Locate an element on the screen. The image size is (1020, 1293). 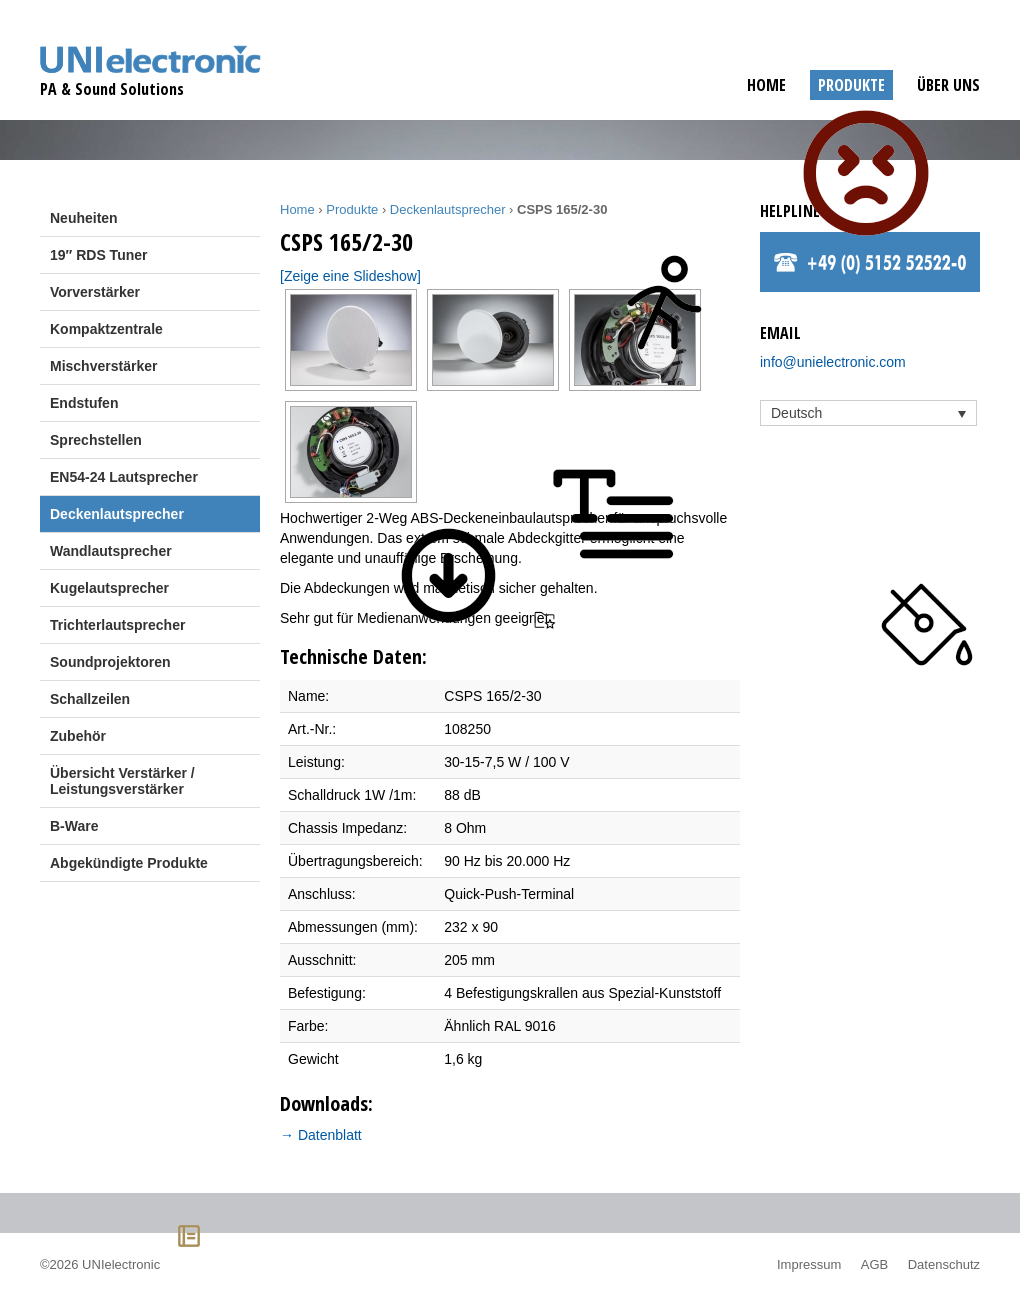
read articles from the new york times is located at coordinates (611, 514).